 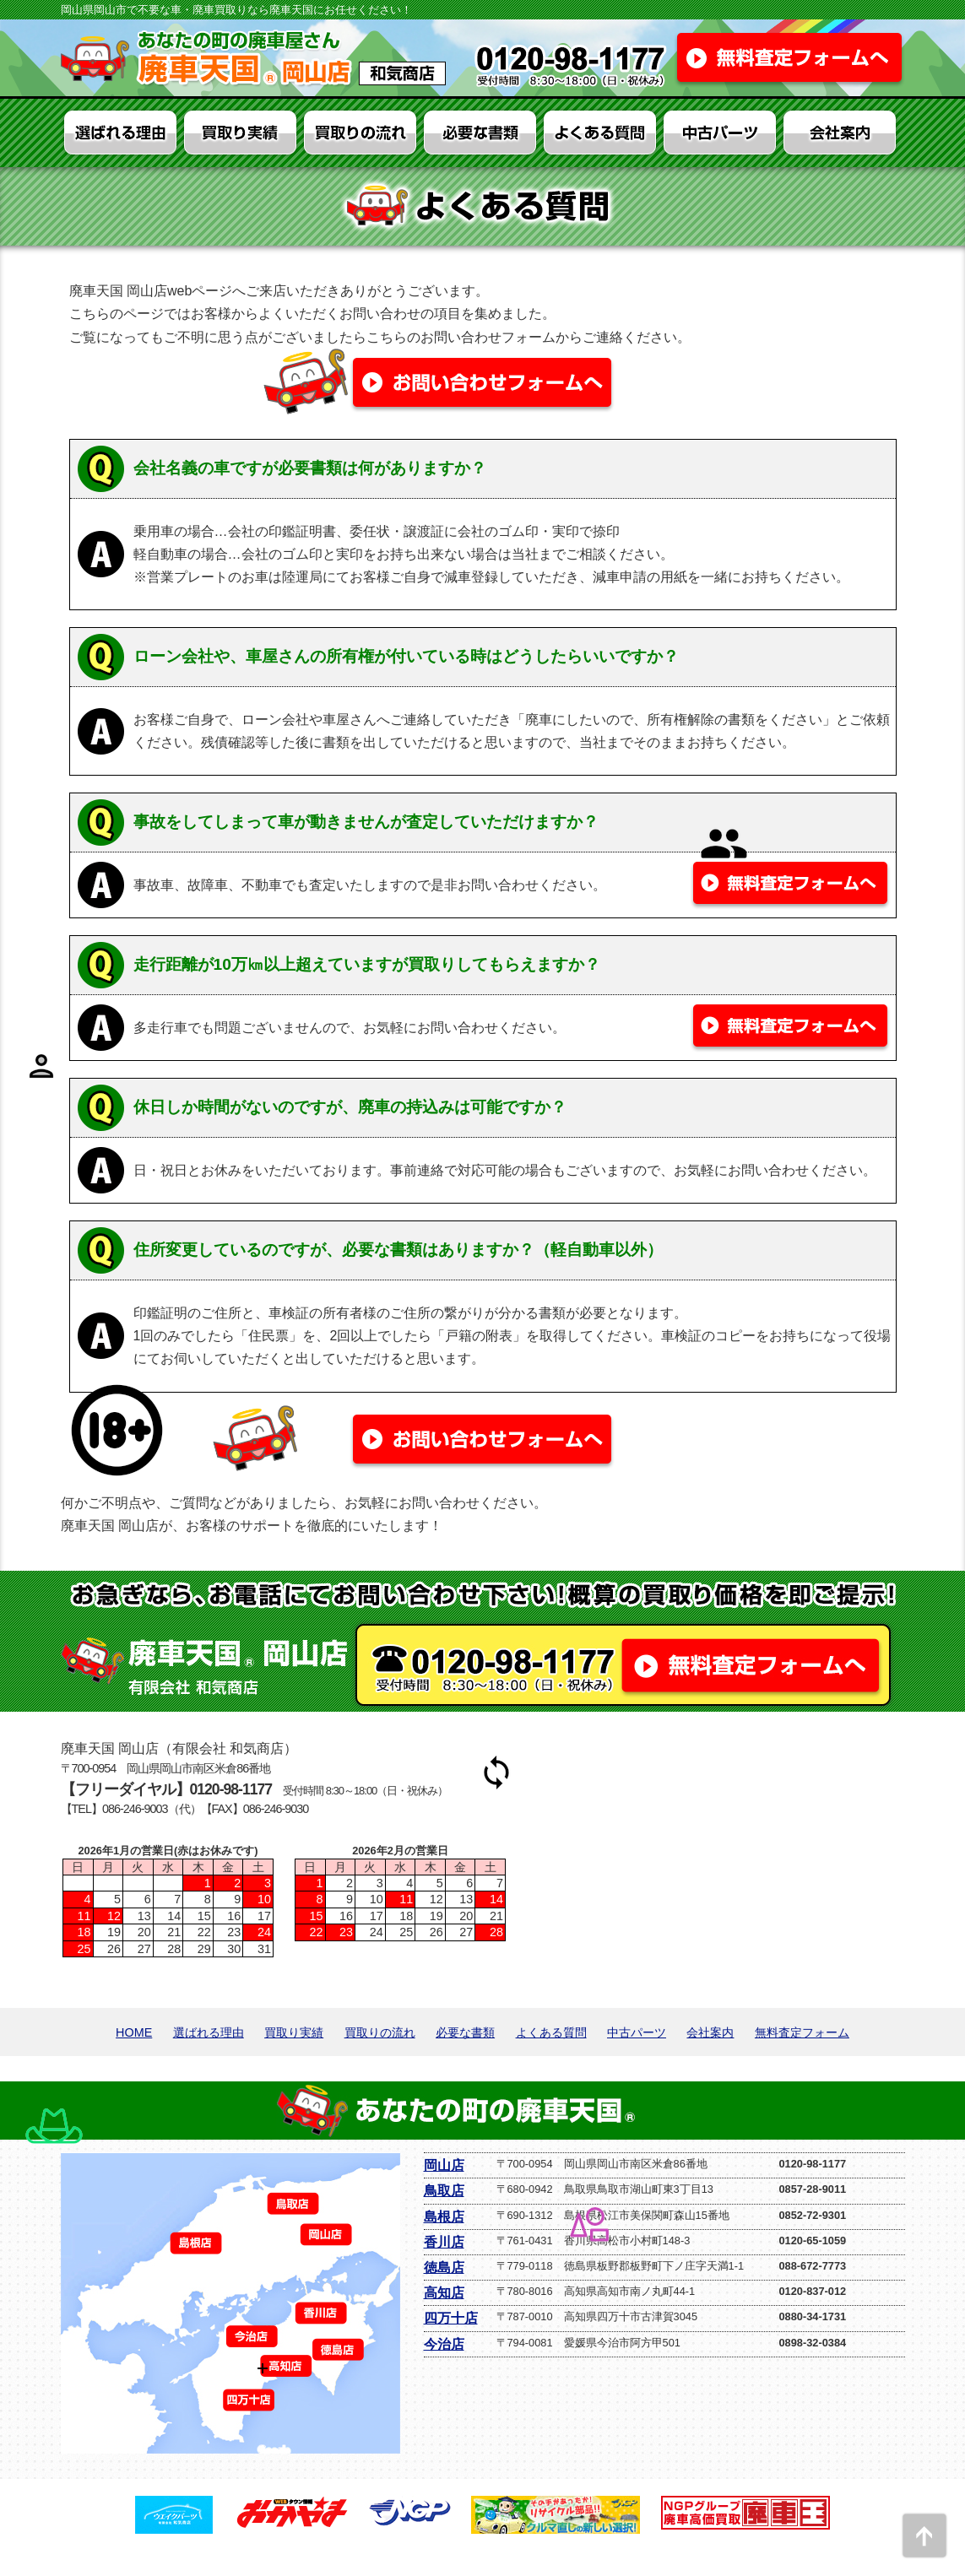 What do you see at coordinates (590, 2226) in the screenshot?
I see `access shape tools or drawing options` at bounding box center [590, 2226].